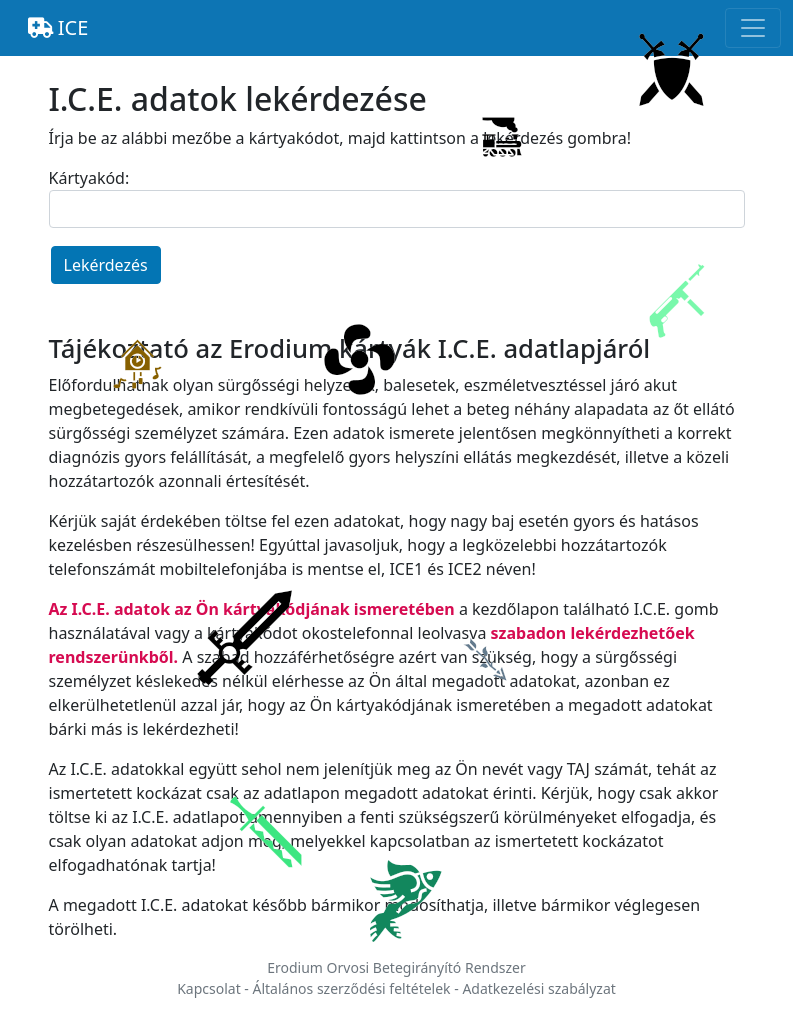 This screenshot has width=793, height=1015. Describe the element at coordinates (485, 659) in the screenshot. I see `indicates a natural or organic navigation path` at that location.